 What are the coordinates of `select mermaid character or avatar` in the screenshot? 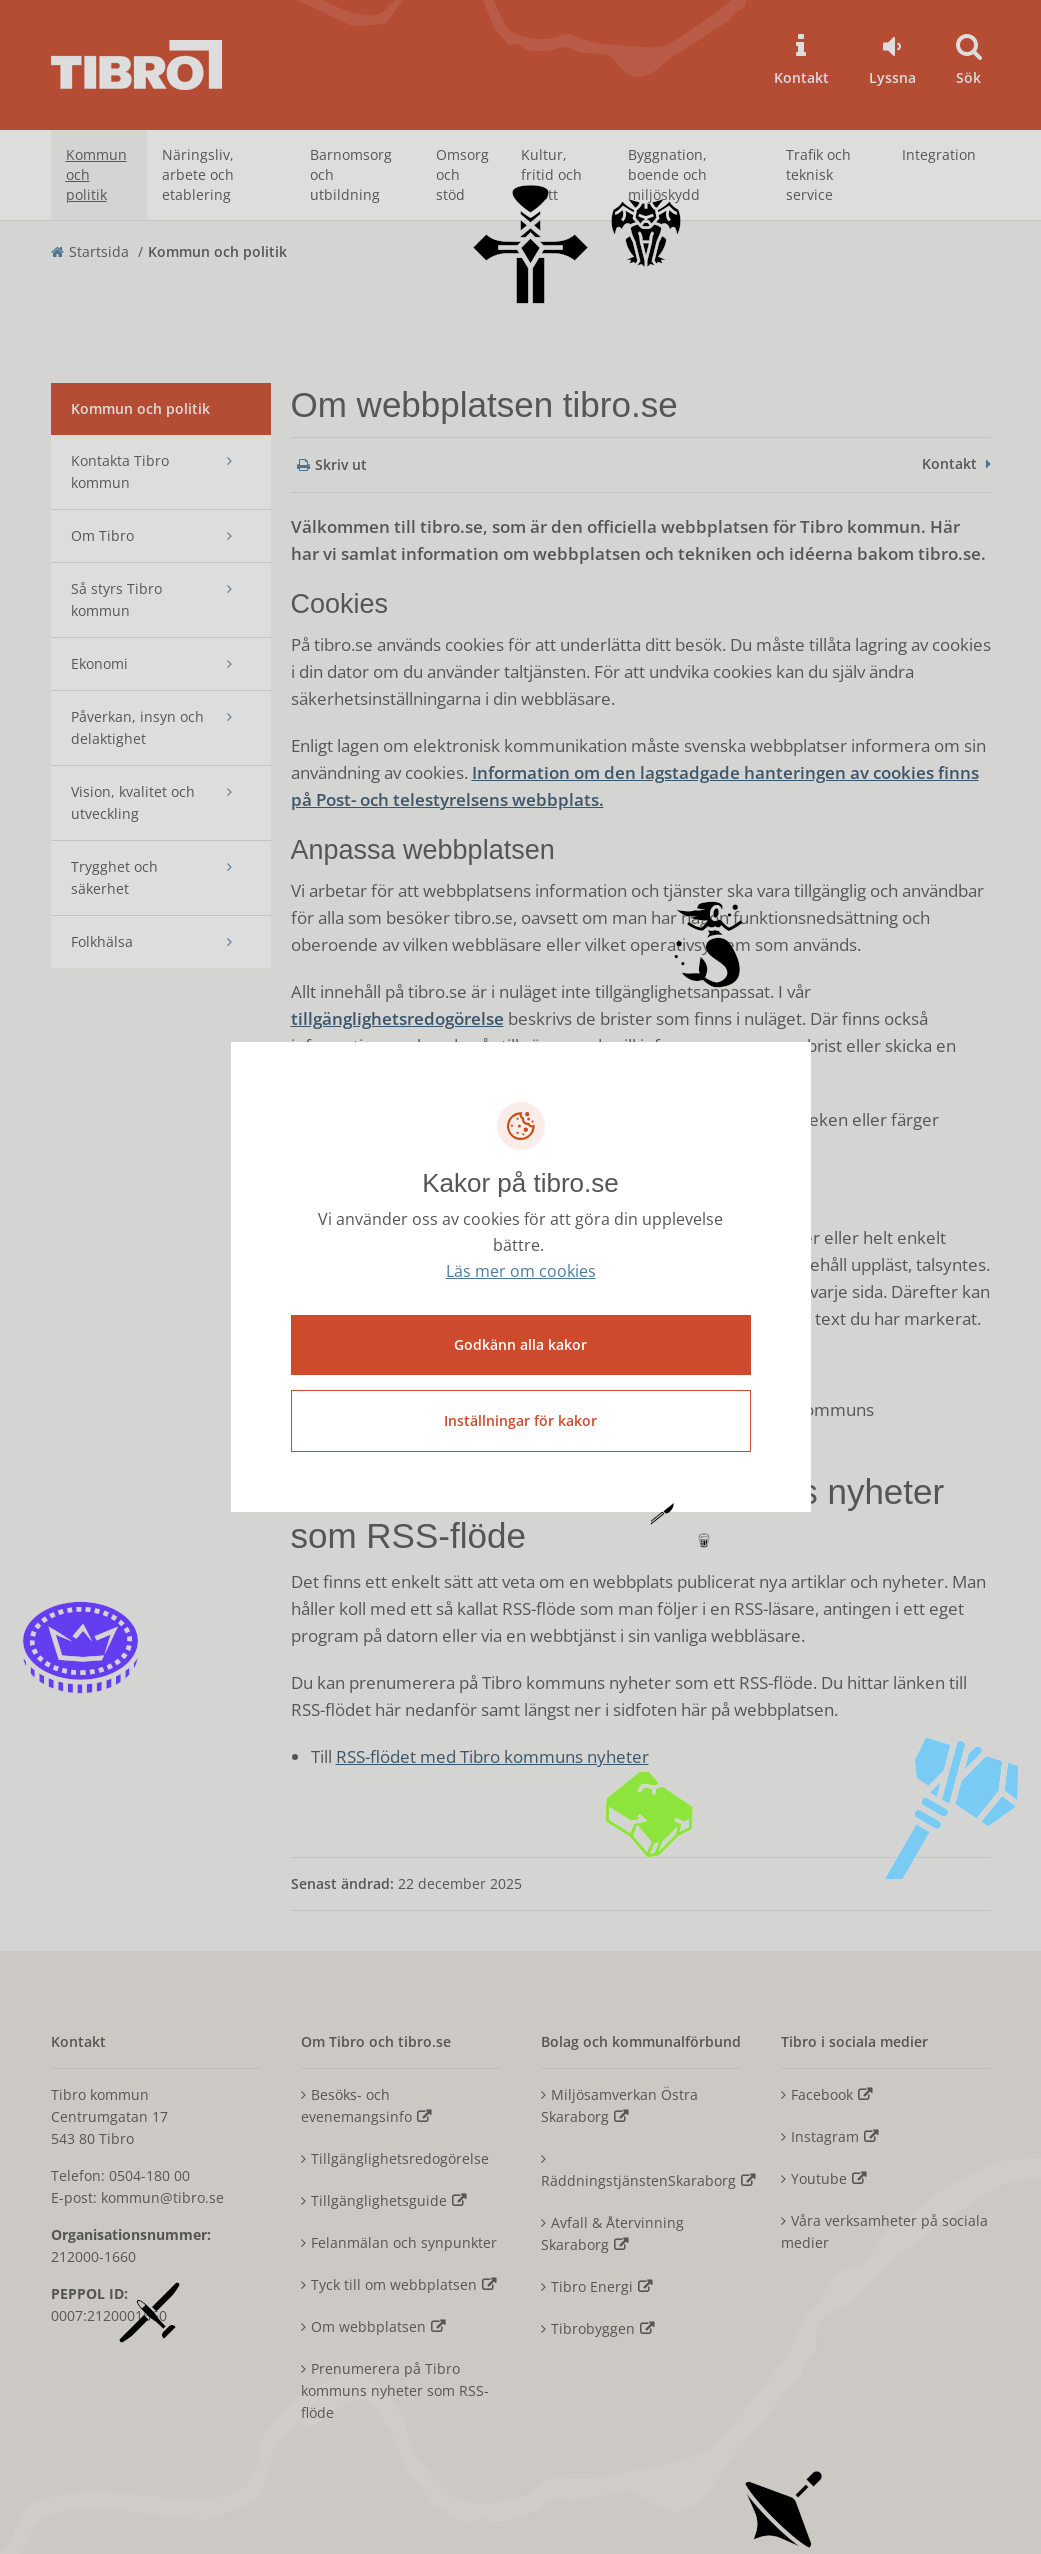 It's located at (712, 944).